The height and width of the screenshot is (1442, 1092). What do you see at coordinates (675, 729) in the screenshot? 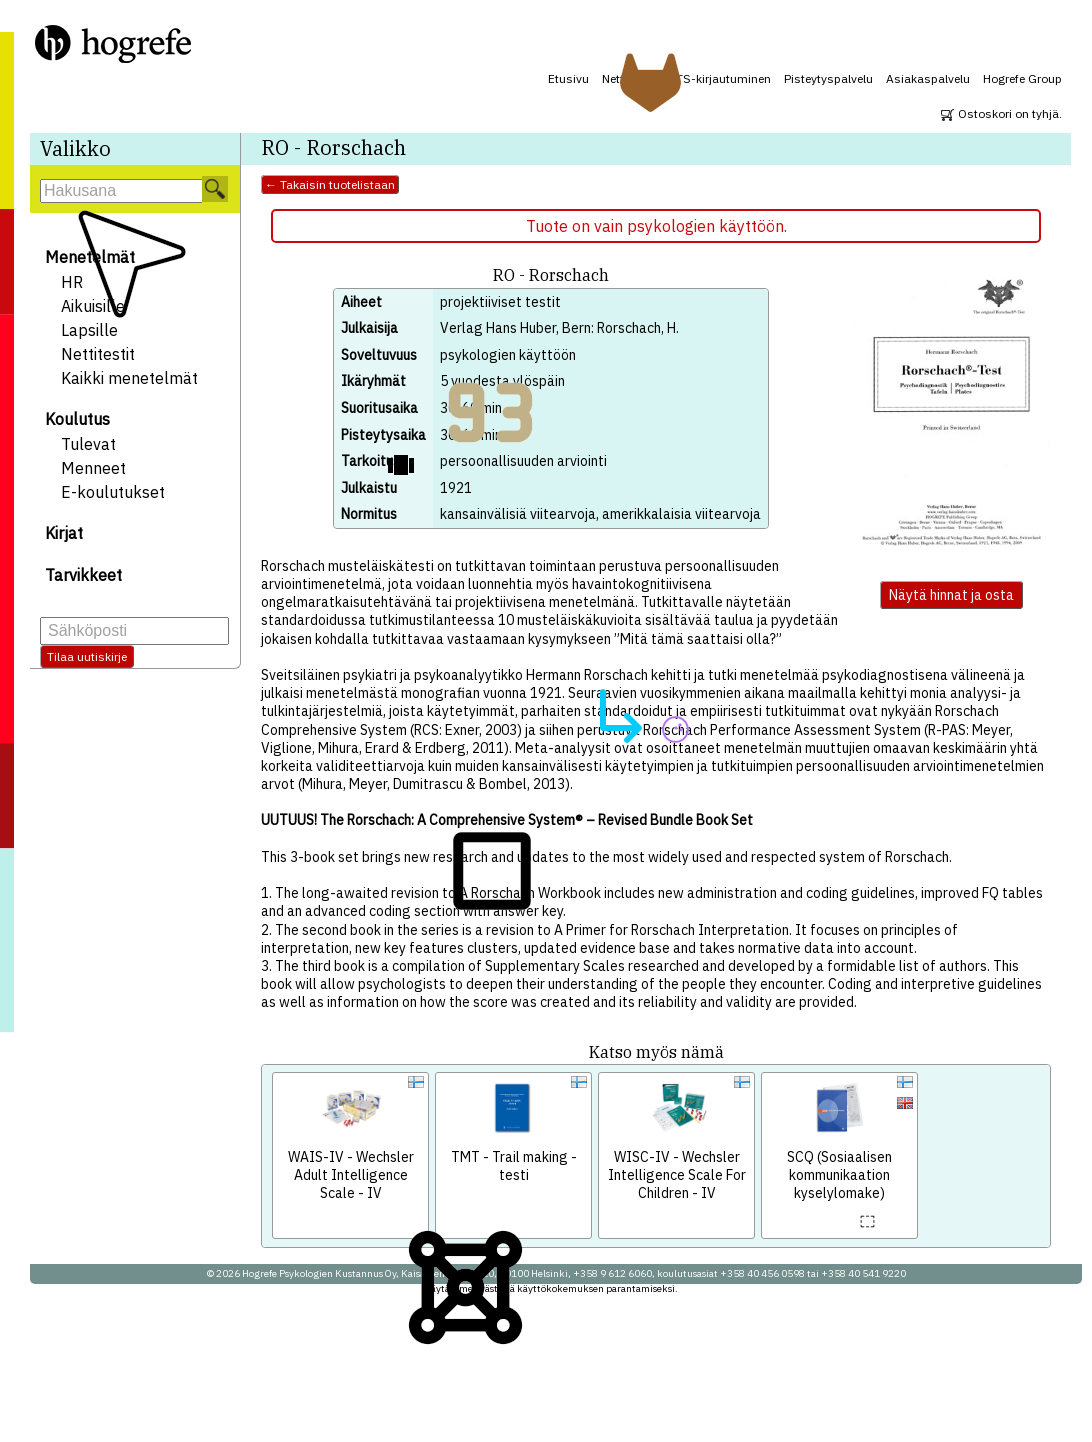
I see `access bowling or sports games` at bounding box center [675, 729].